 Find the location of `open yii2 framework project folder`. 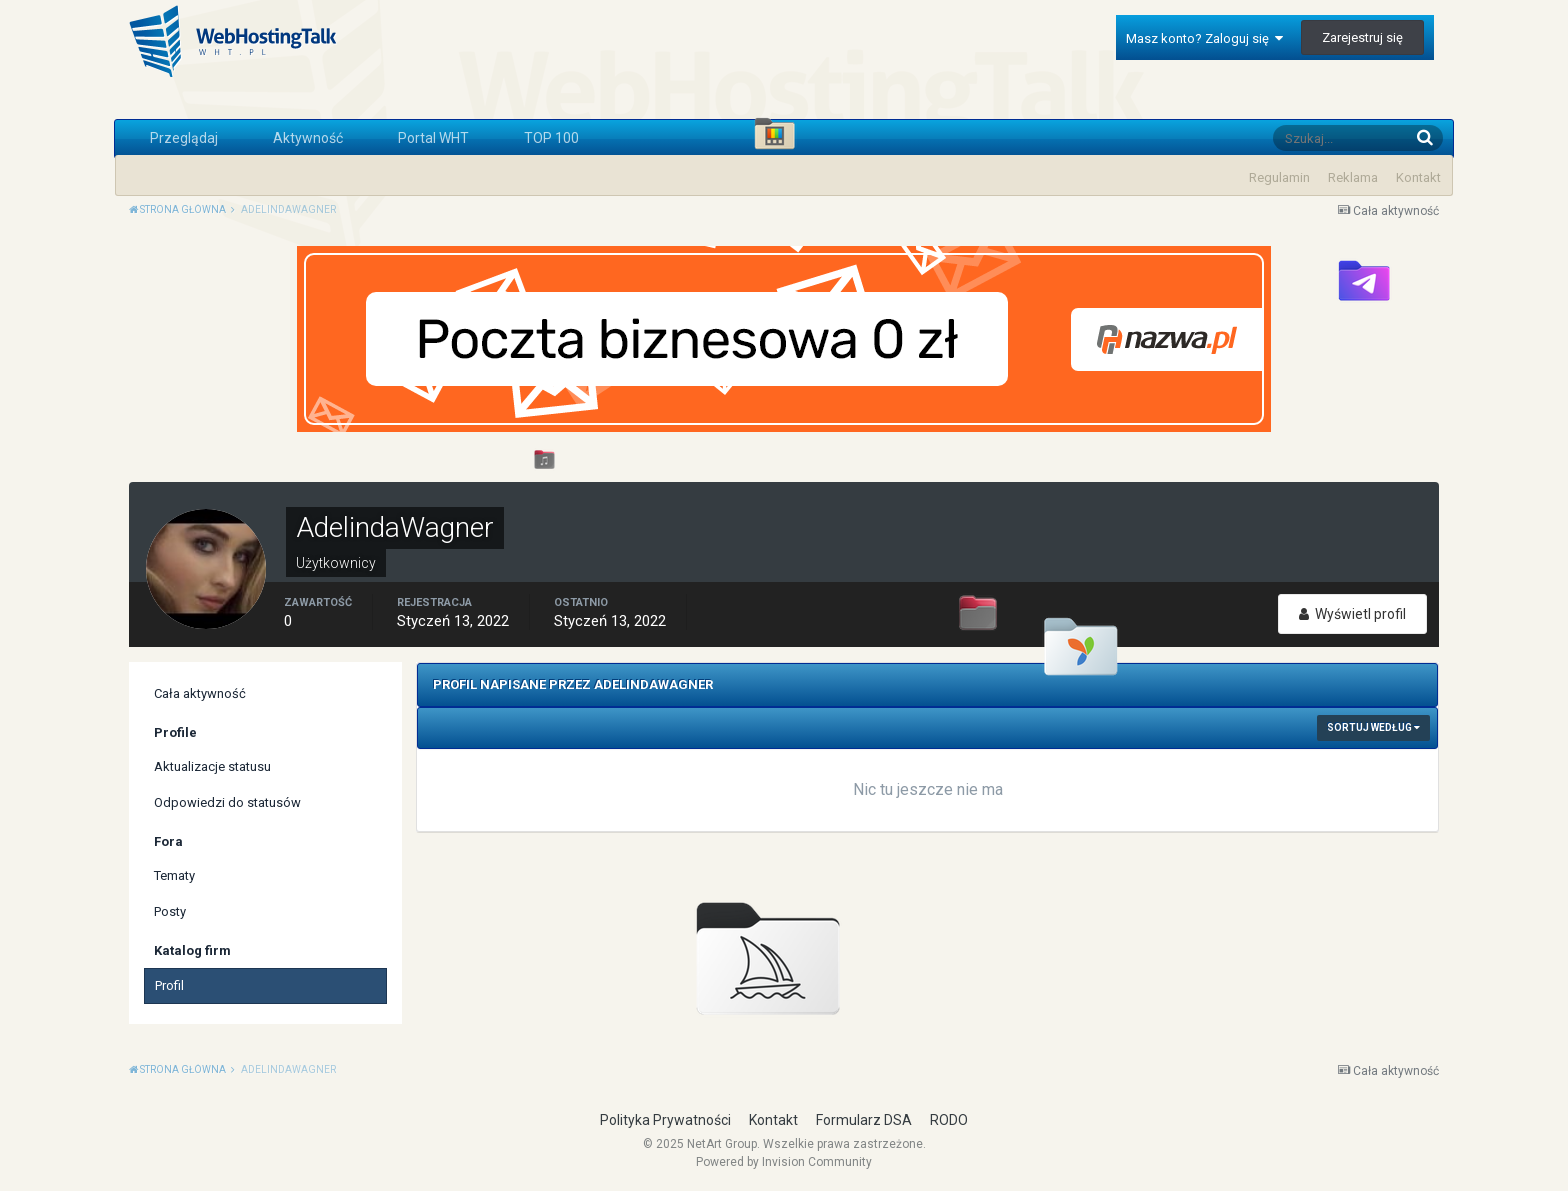

open yii2 framework project folder is located at coordinates (1080, 648).